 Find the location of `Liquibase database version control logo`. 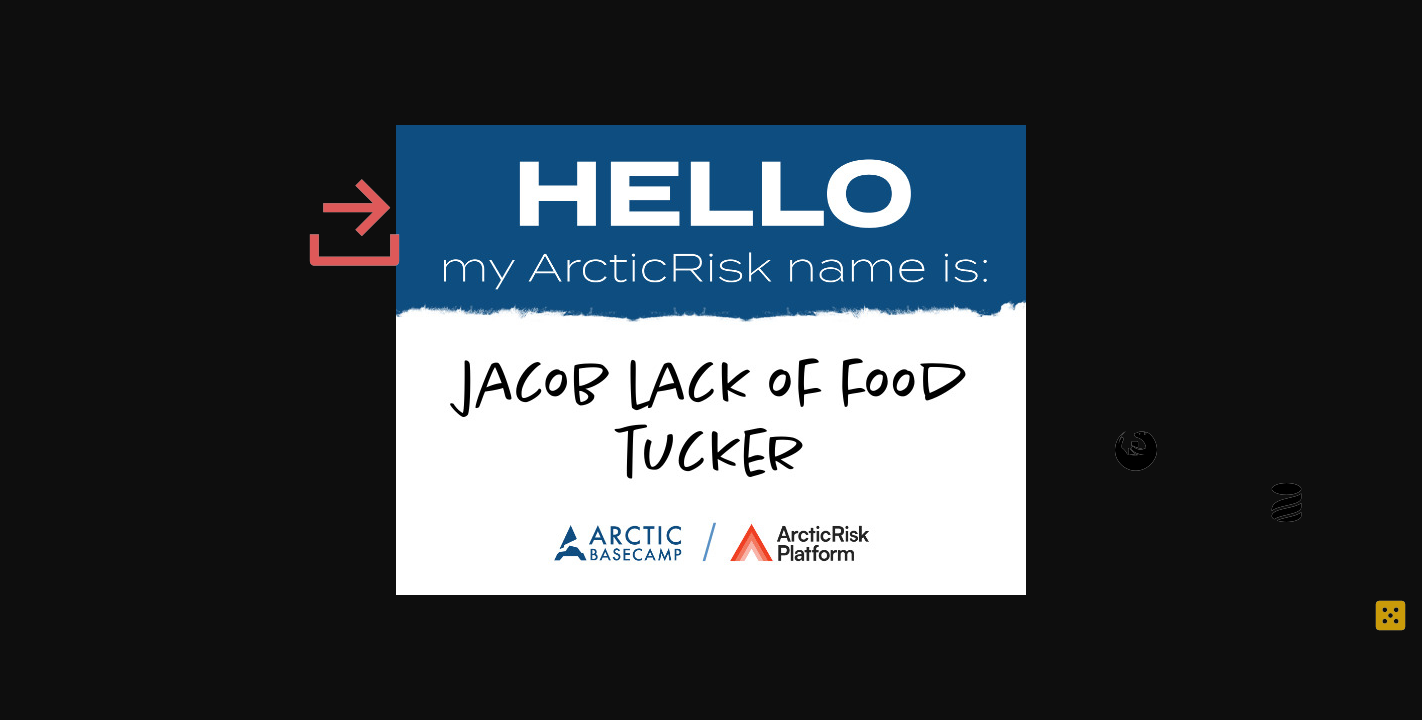

Liquibase database version control logo is located at coordinates (1286, 502).